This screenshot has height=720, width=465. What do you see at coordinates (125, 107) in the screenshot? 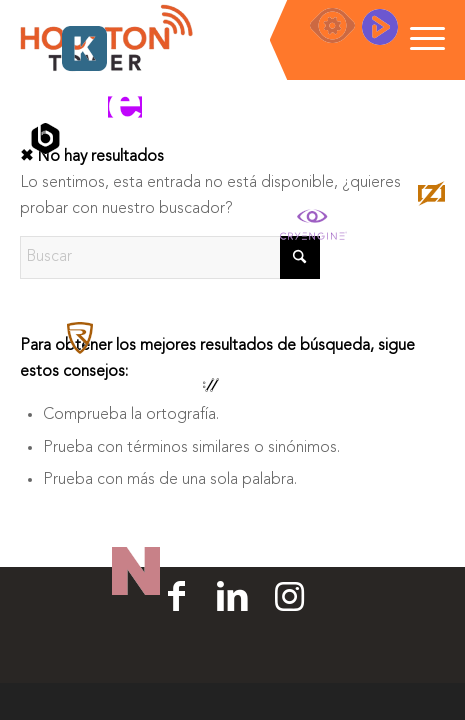
I see `erlang programming language logo` at bounding box center [125, 107].